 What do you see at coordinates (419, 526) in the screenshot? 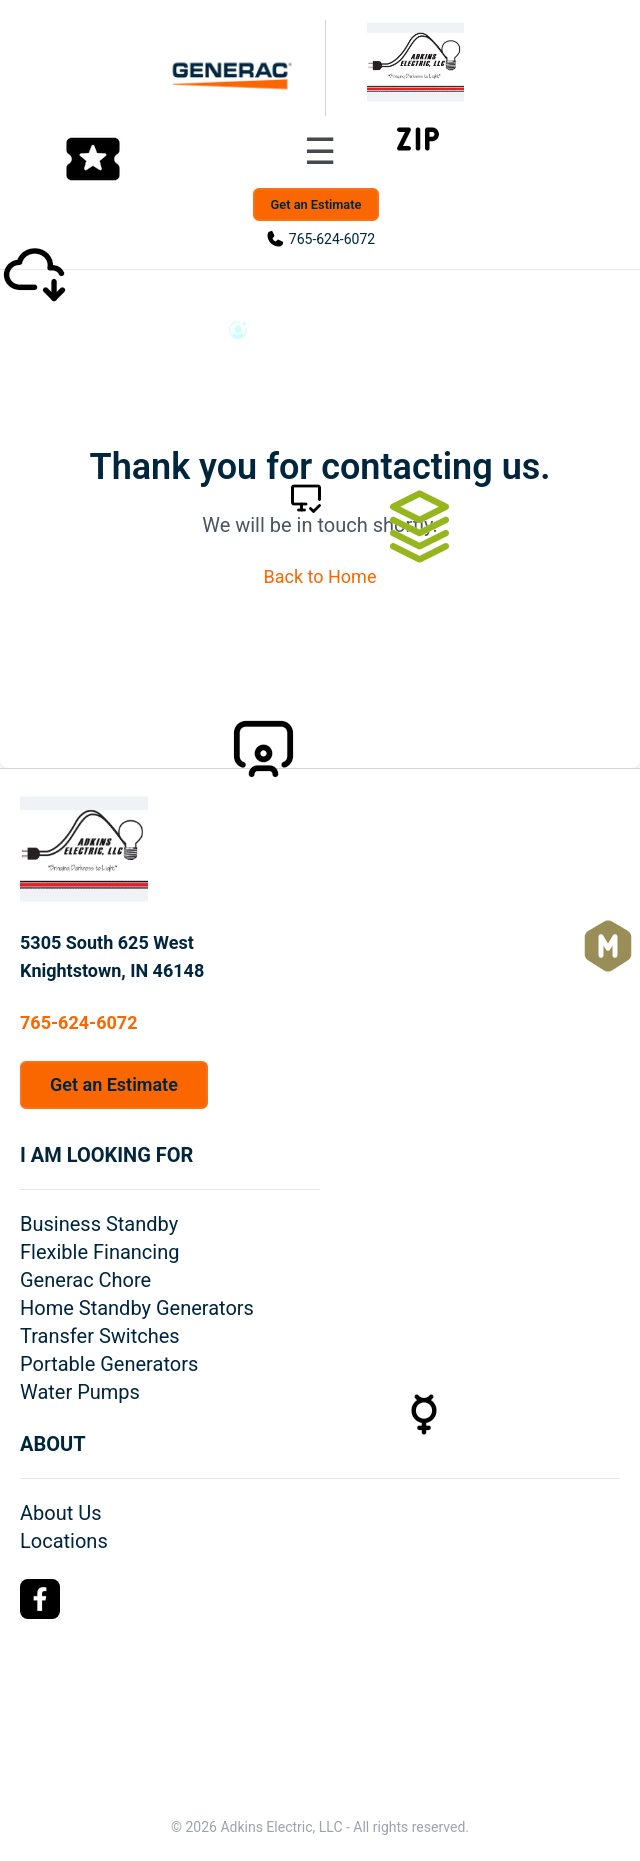
I see `view layers or stacked items` at bounding box center [419, 526].